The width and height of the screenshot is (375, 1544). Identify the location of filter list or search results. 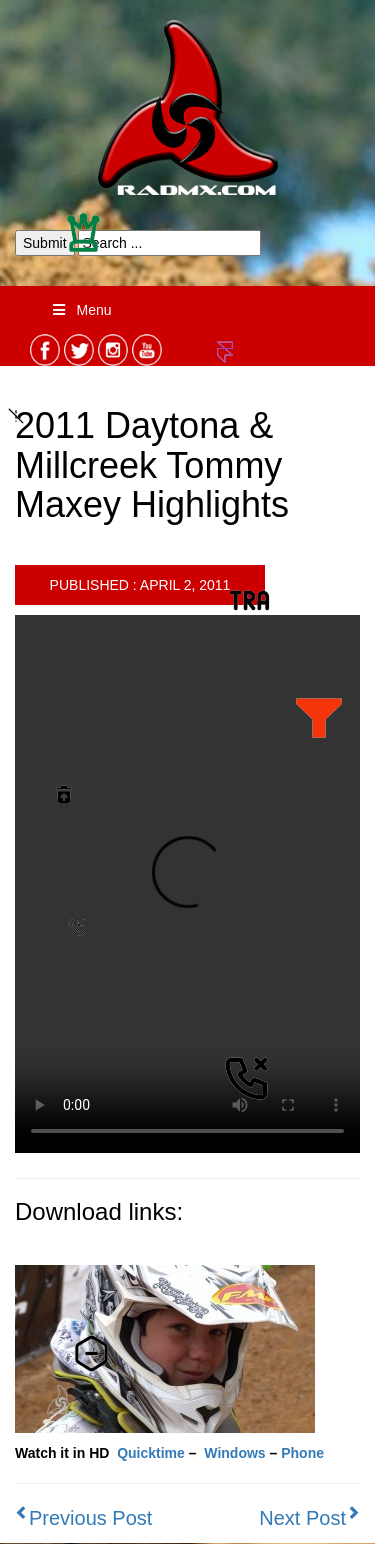
(319, 718).